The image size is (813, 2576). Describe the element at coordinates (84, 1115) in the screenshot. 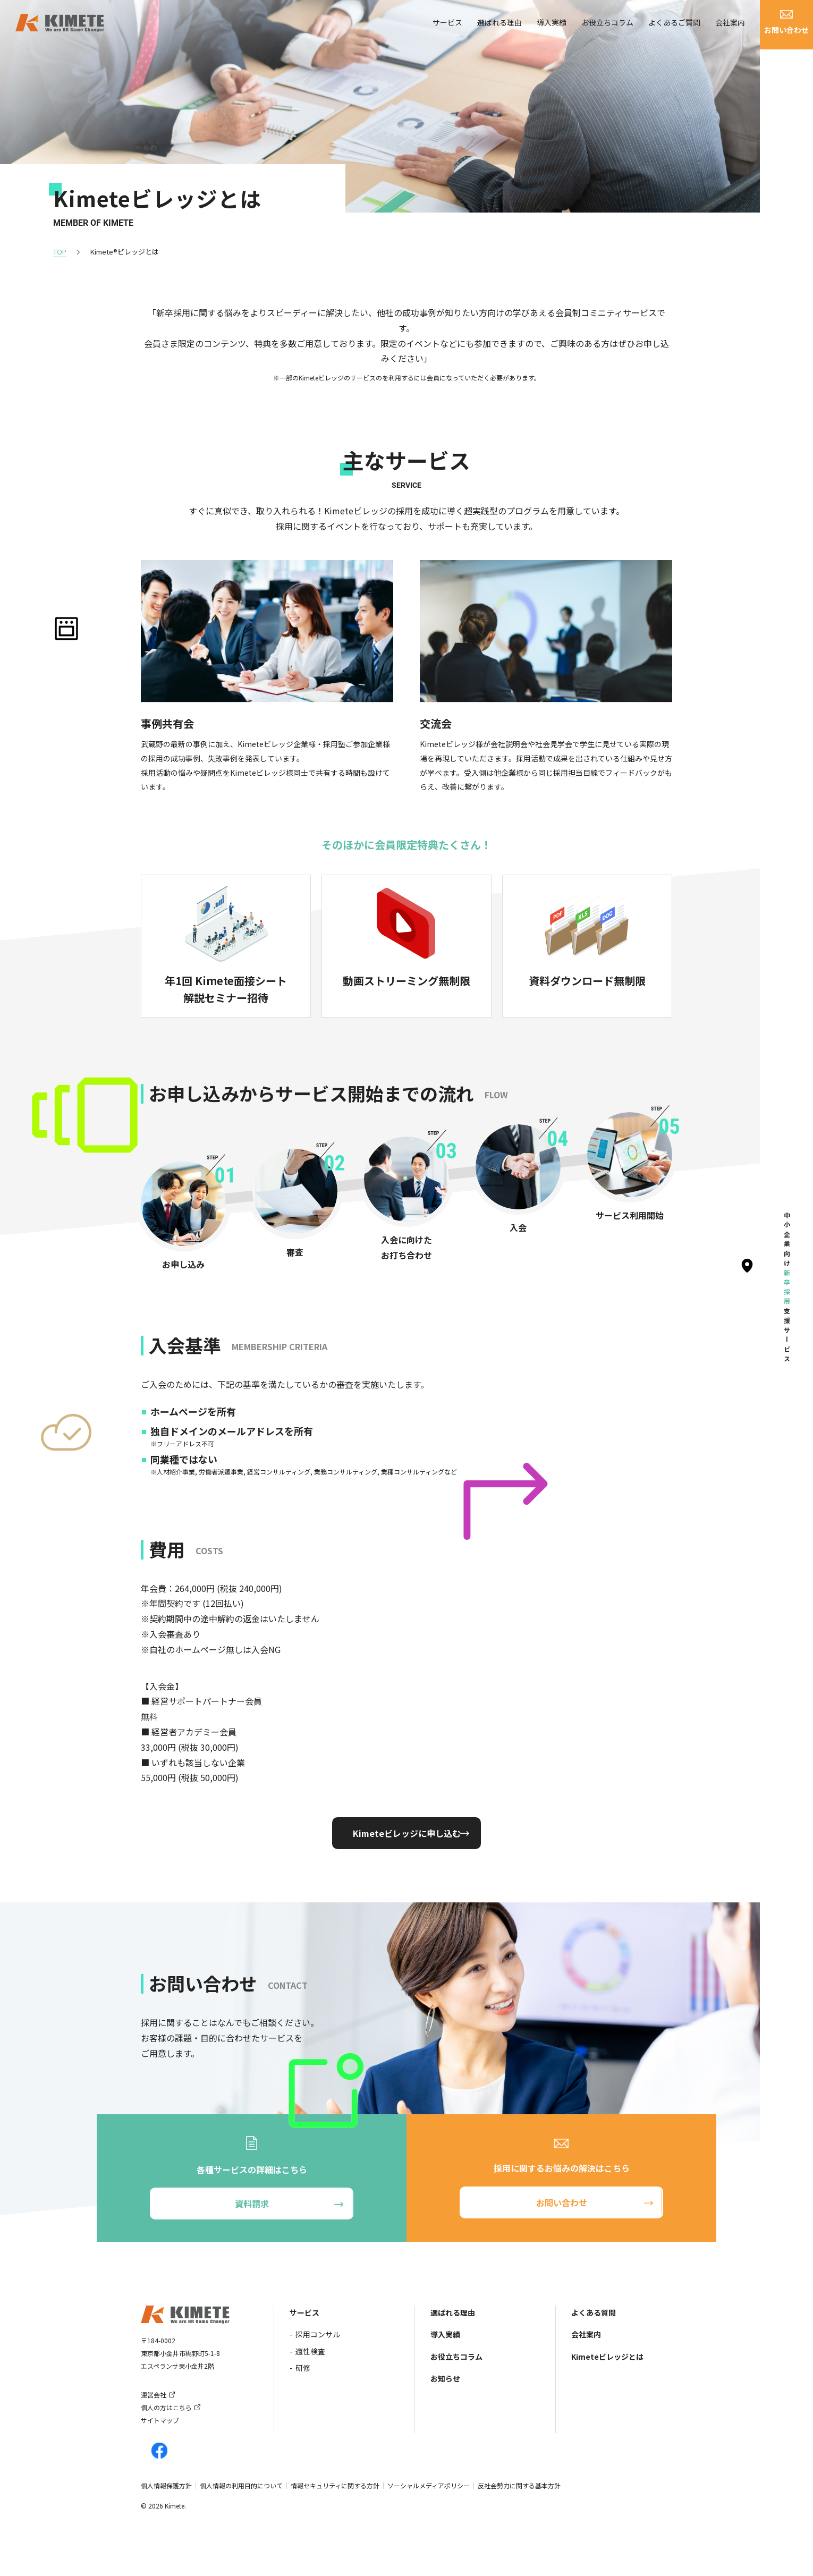

I see `view version history` at that location.